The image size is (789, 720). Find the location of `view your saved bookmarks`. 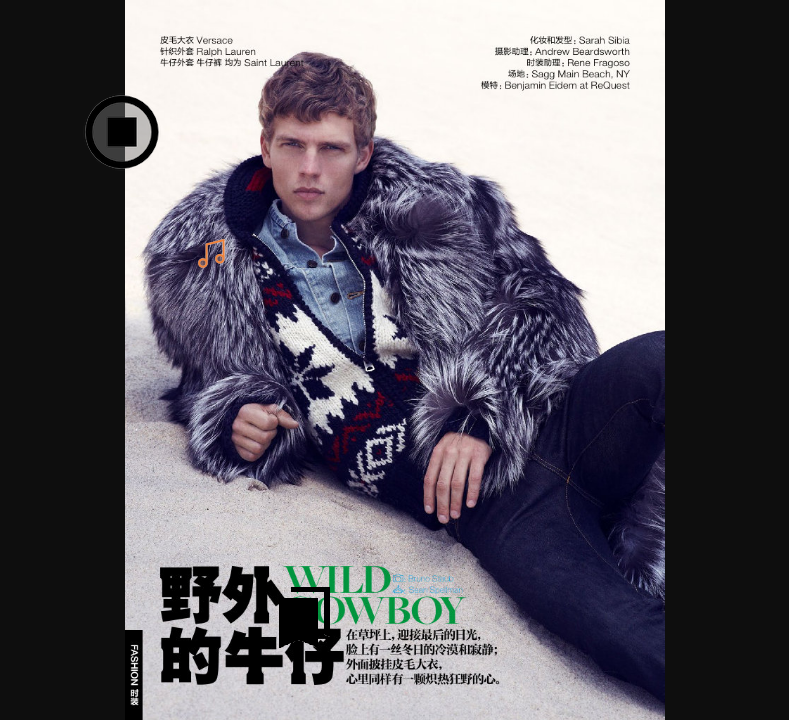

view your saved bookmarks is located at coordinates (304, 617).